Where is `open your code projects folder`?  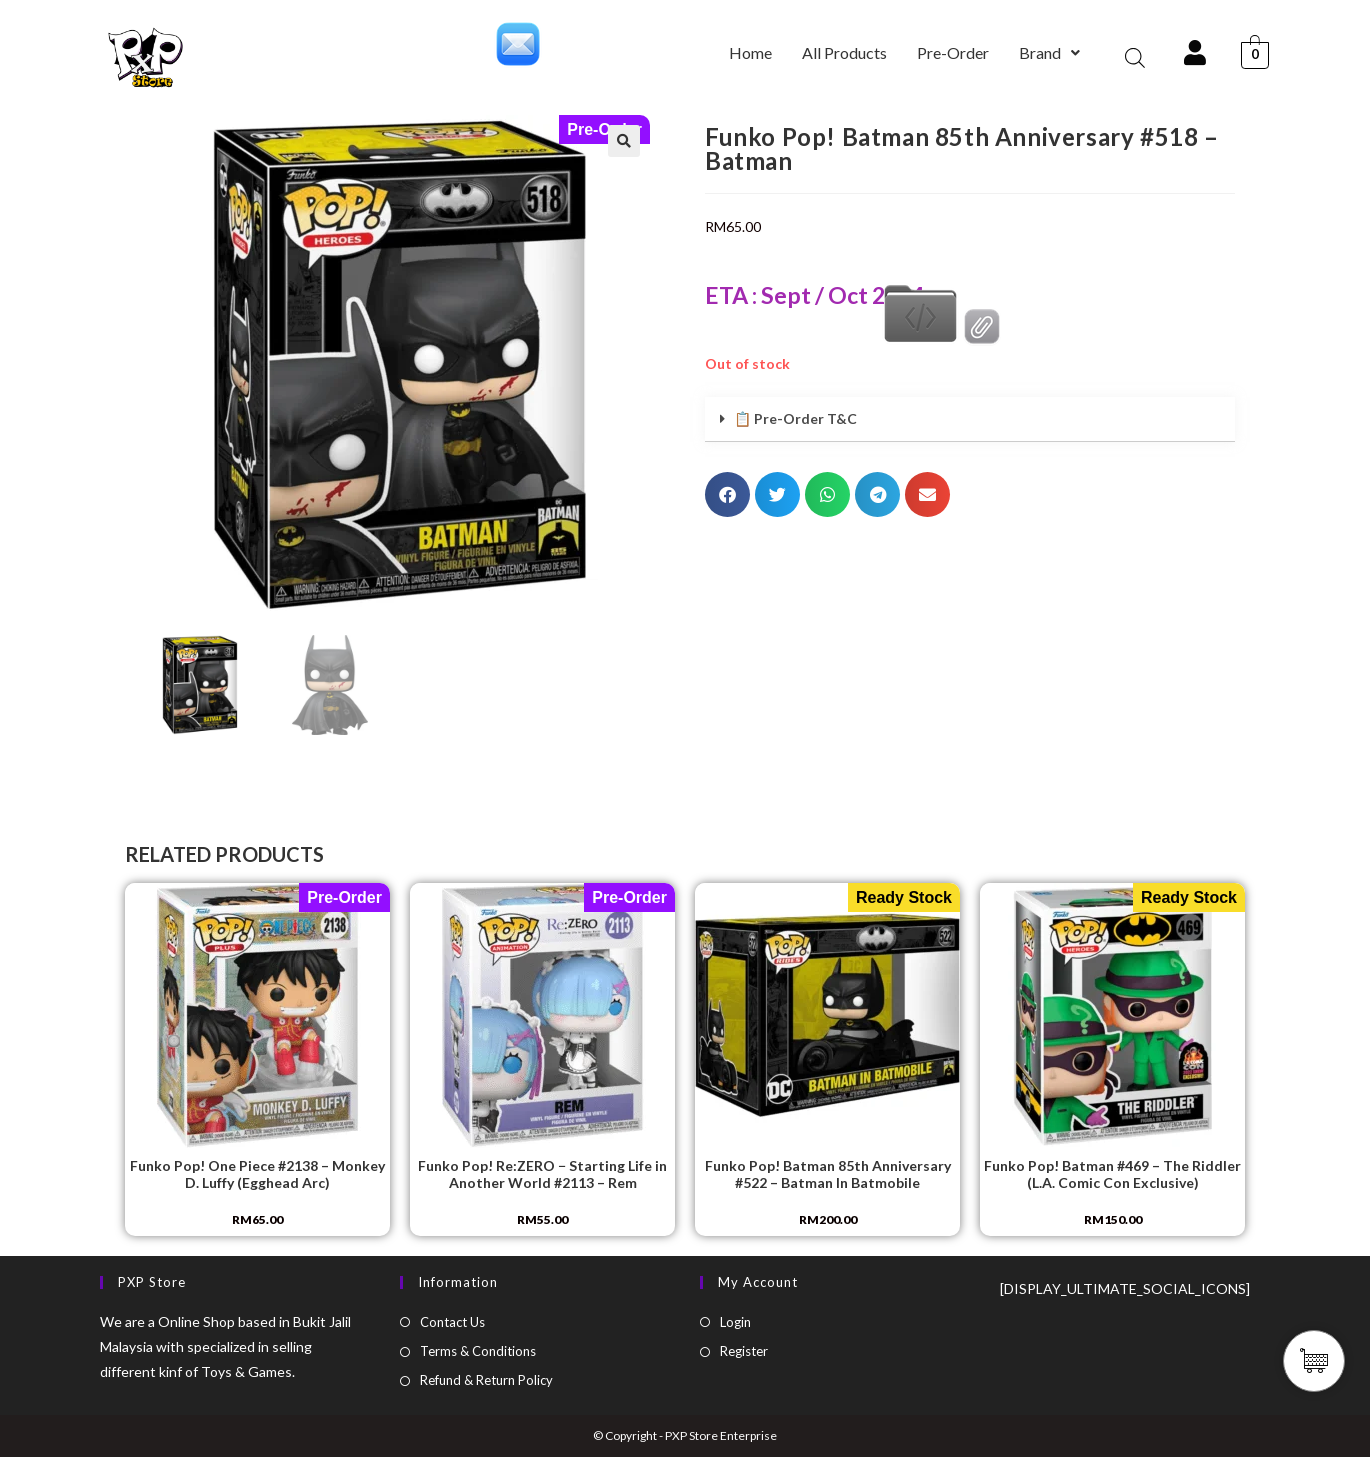 open your code projects folder is located at coordinates (920, 313).